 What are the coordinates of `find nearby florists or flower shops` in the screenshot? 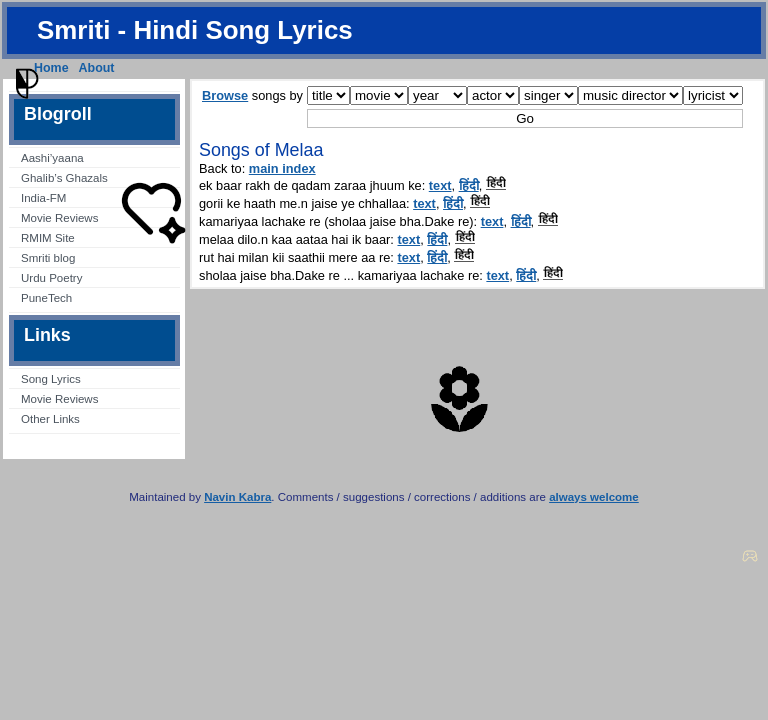 It's located at (459, 400).